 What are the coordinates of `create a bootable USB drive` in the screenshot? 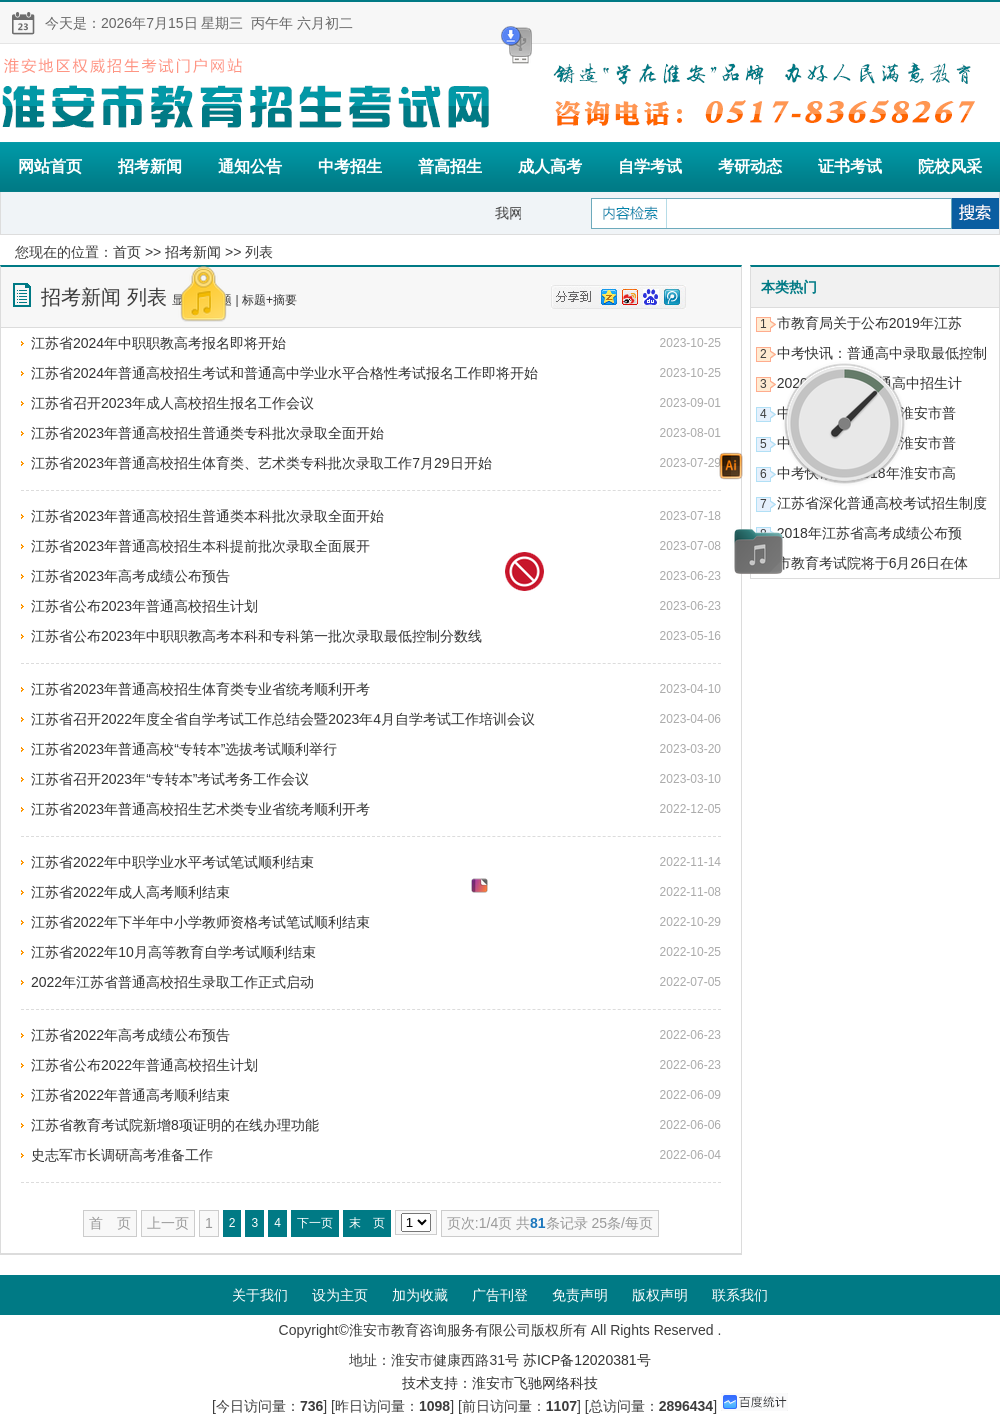 It's located at (520, 45).